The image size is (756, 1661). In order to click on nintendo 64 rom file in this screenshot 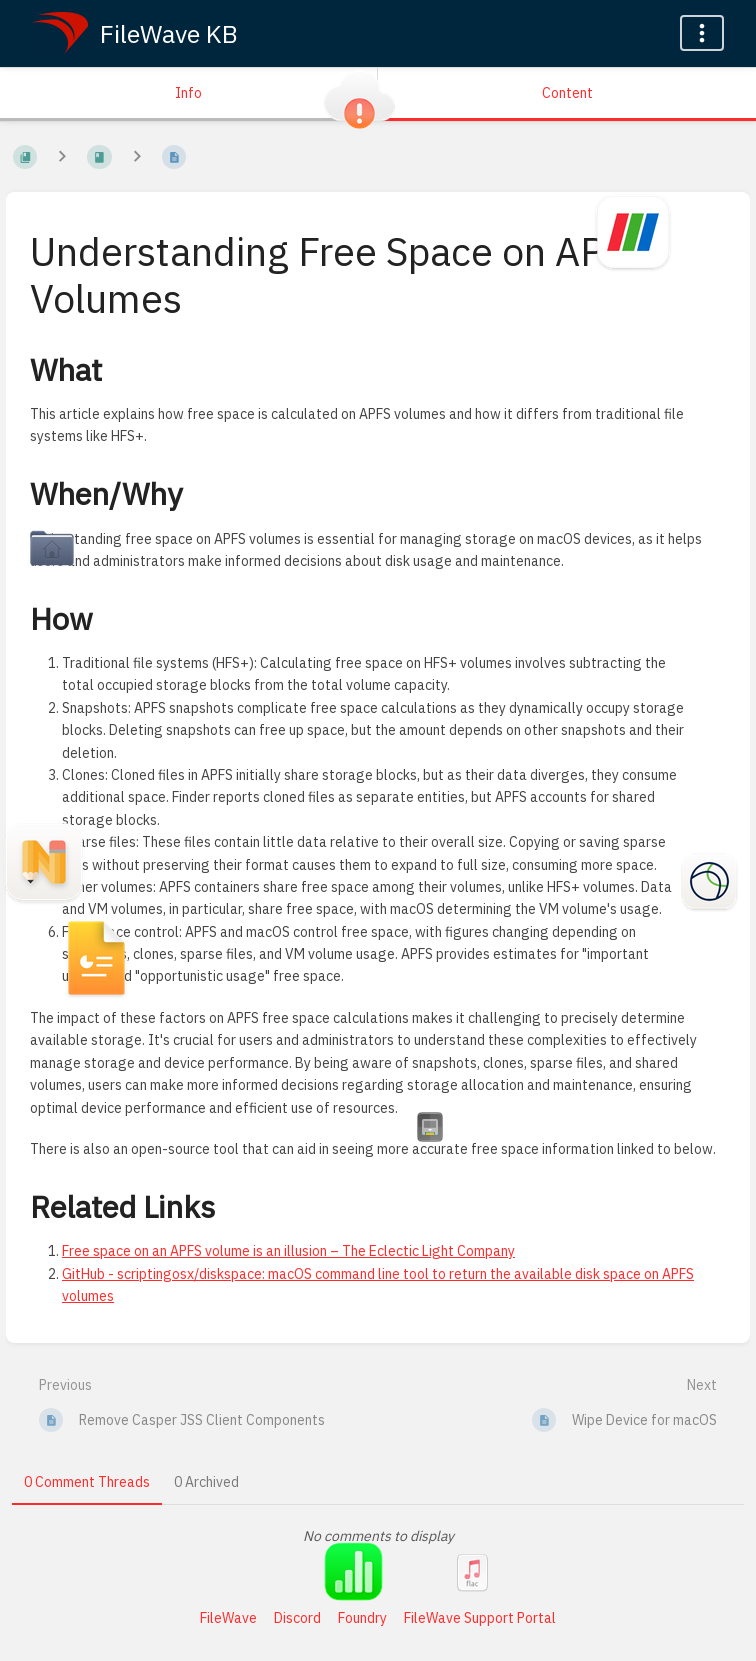, I will do `click(430, 1127)`.